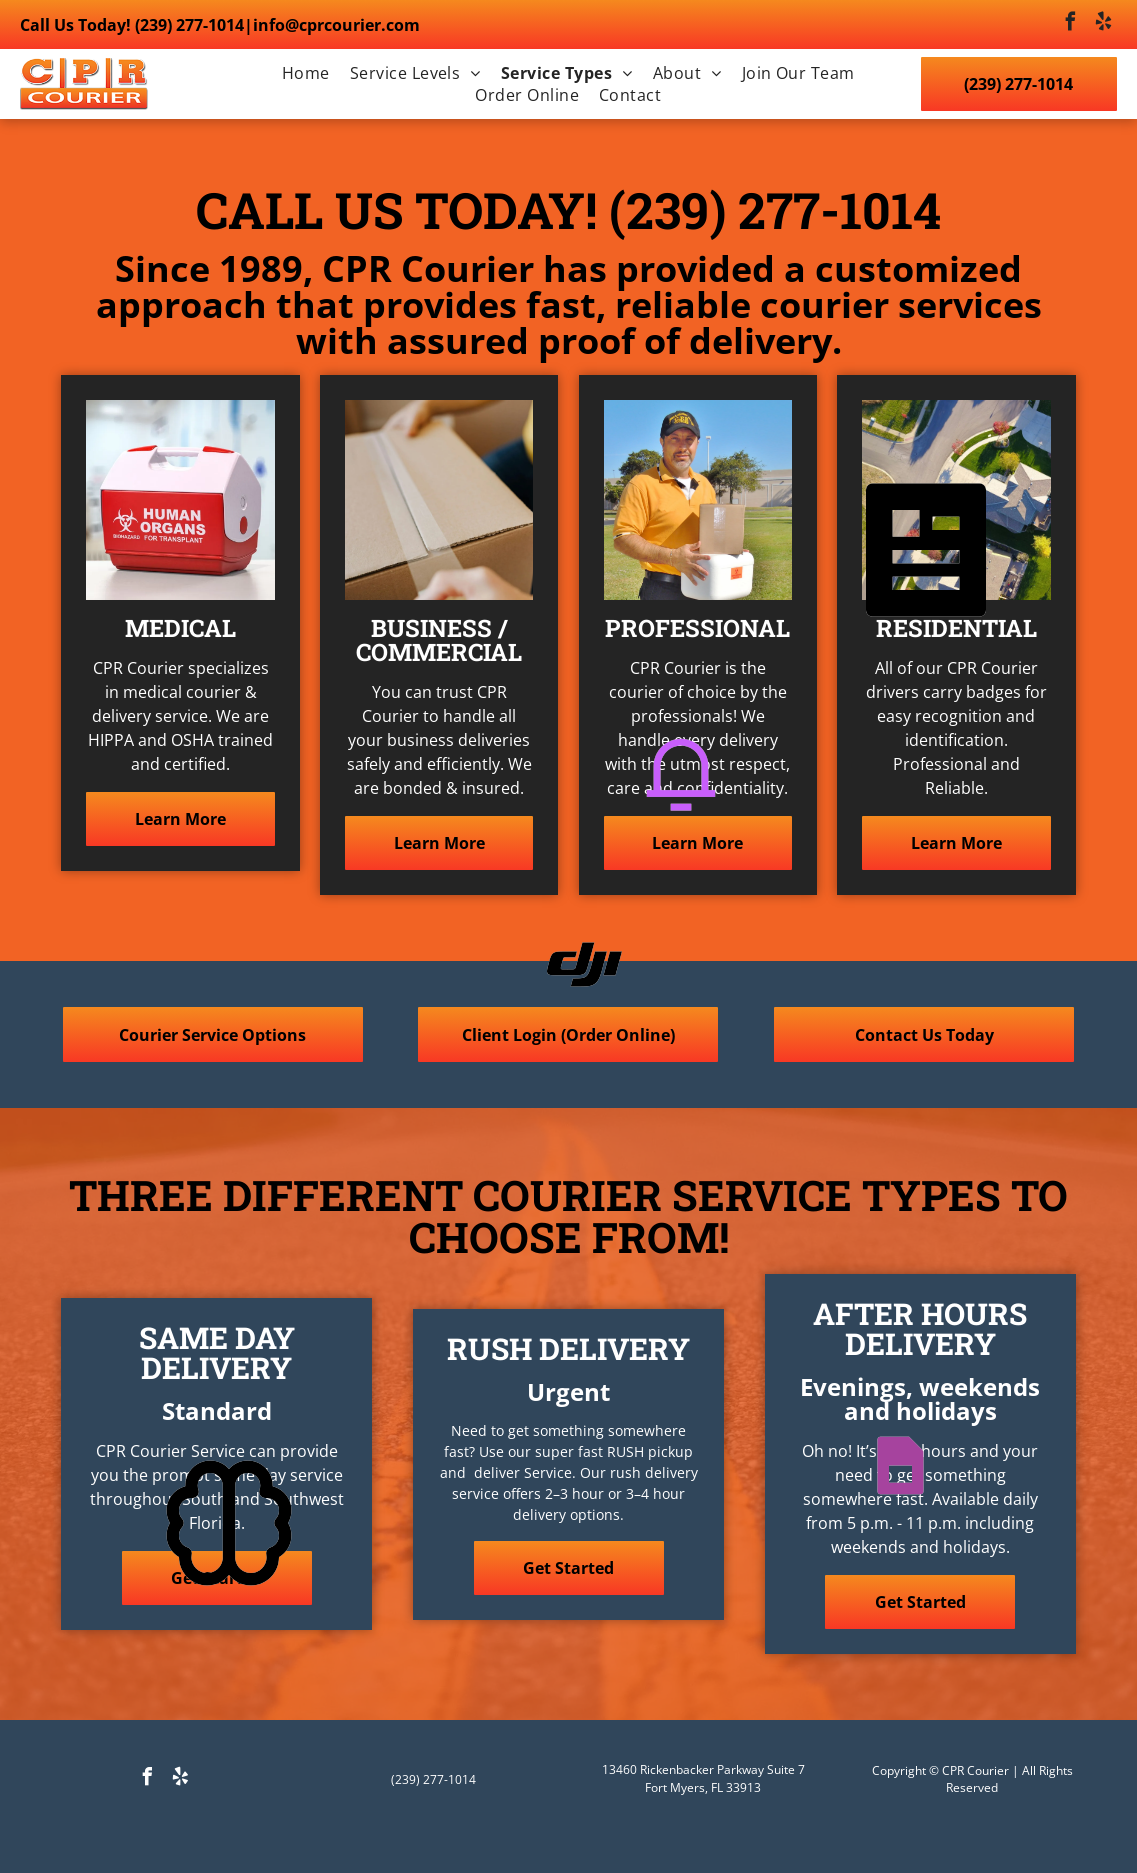 The width and height of the screenshot is (1137, 1873). I want to click on view SIM card information, so click(900, 1465).